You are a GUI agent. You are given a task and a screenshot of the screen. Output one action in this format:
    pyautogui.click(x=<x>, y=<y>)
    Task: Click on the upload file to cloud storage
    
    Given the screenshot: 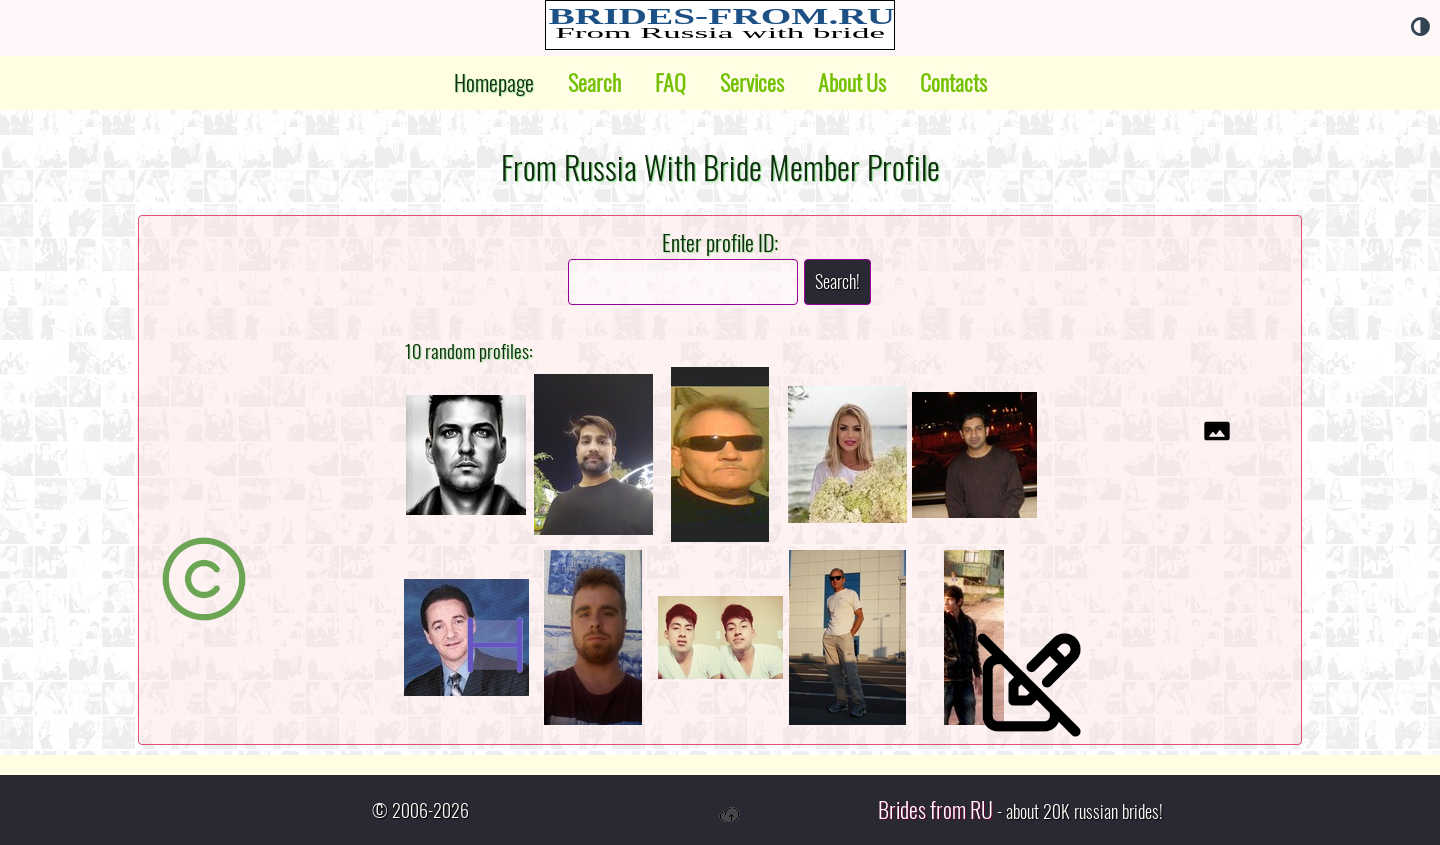 What is the action you would take?
    pyautogui.click(x=729, y=814)
    